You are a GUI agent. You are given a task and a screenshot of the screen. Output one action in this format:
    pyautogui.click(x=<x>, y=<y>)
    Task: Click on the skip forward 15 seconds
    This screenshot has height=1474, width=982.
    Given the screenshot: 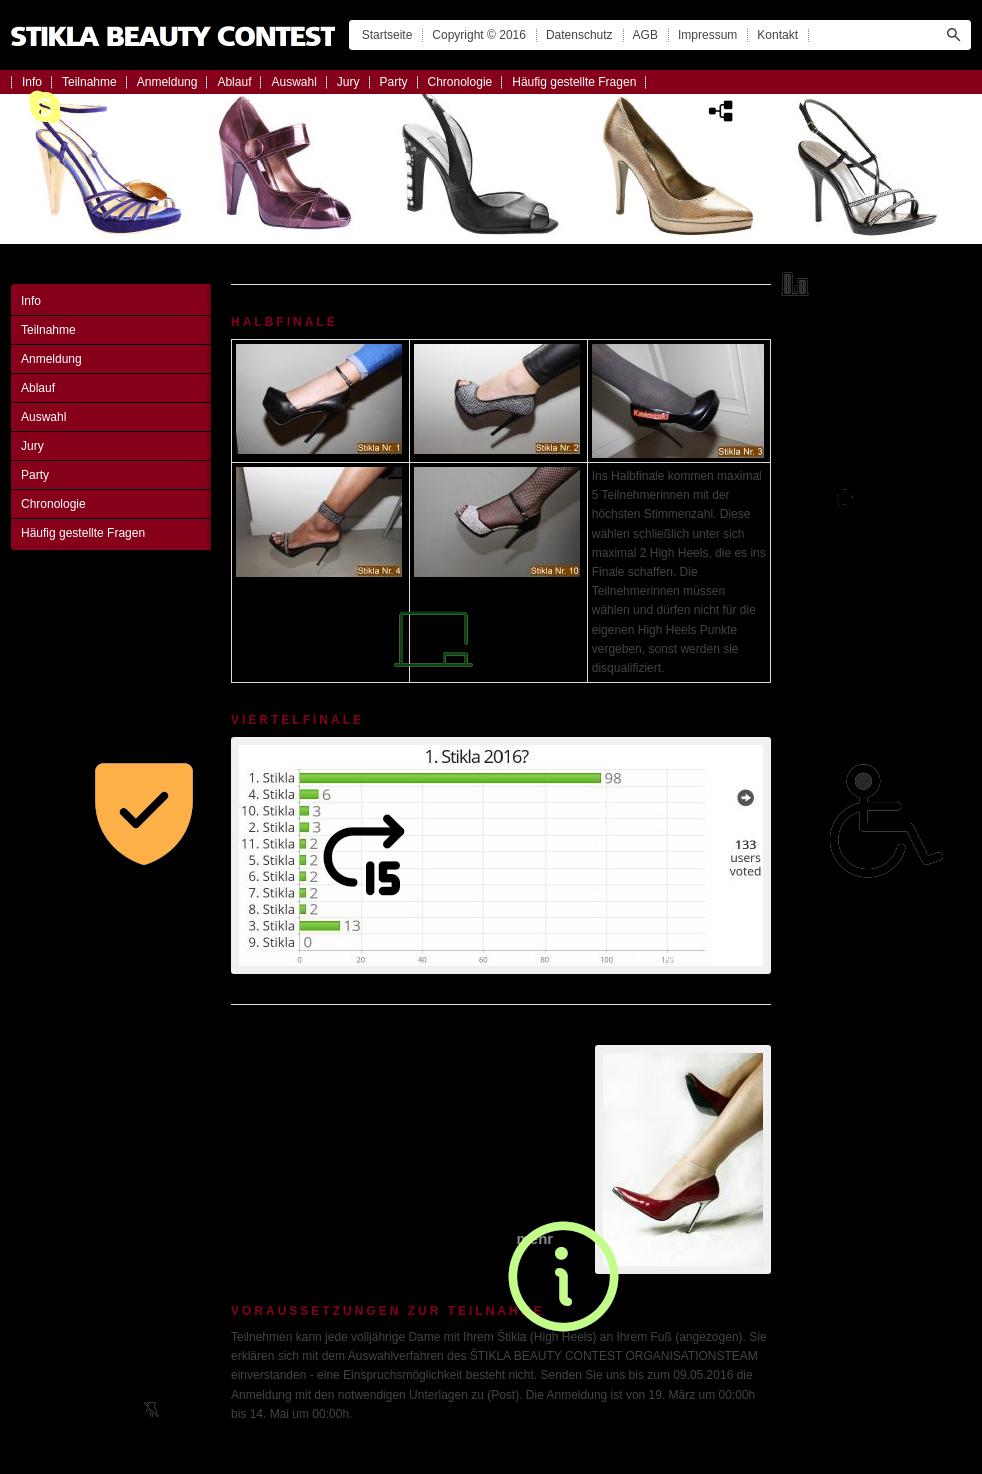 What is the action you would take?
    pyautogui.click(x=366, y=857)
    